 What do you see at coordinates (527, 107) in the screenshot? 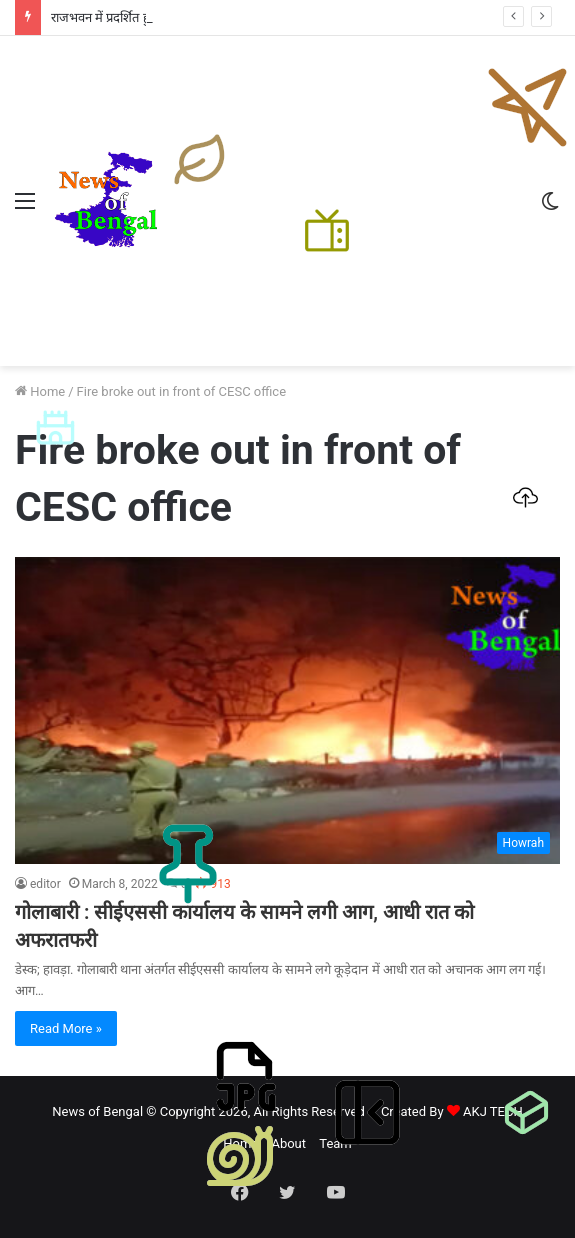
I see `navigation or GPS is currently disabled` at bounding box center [527, 107].